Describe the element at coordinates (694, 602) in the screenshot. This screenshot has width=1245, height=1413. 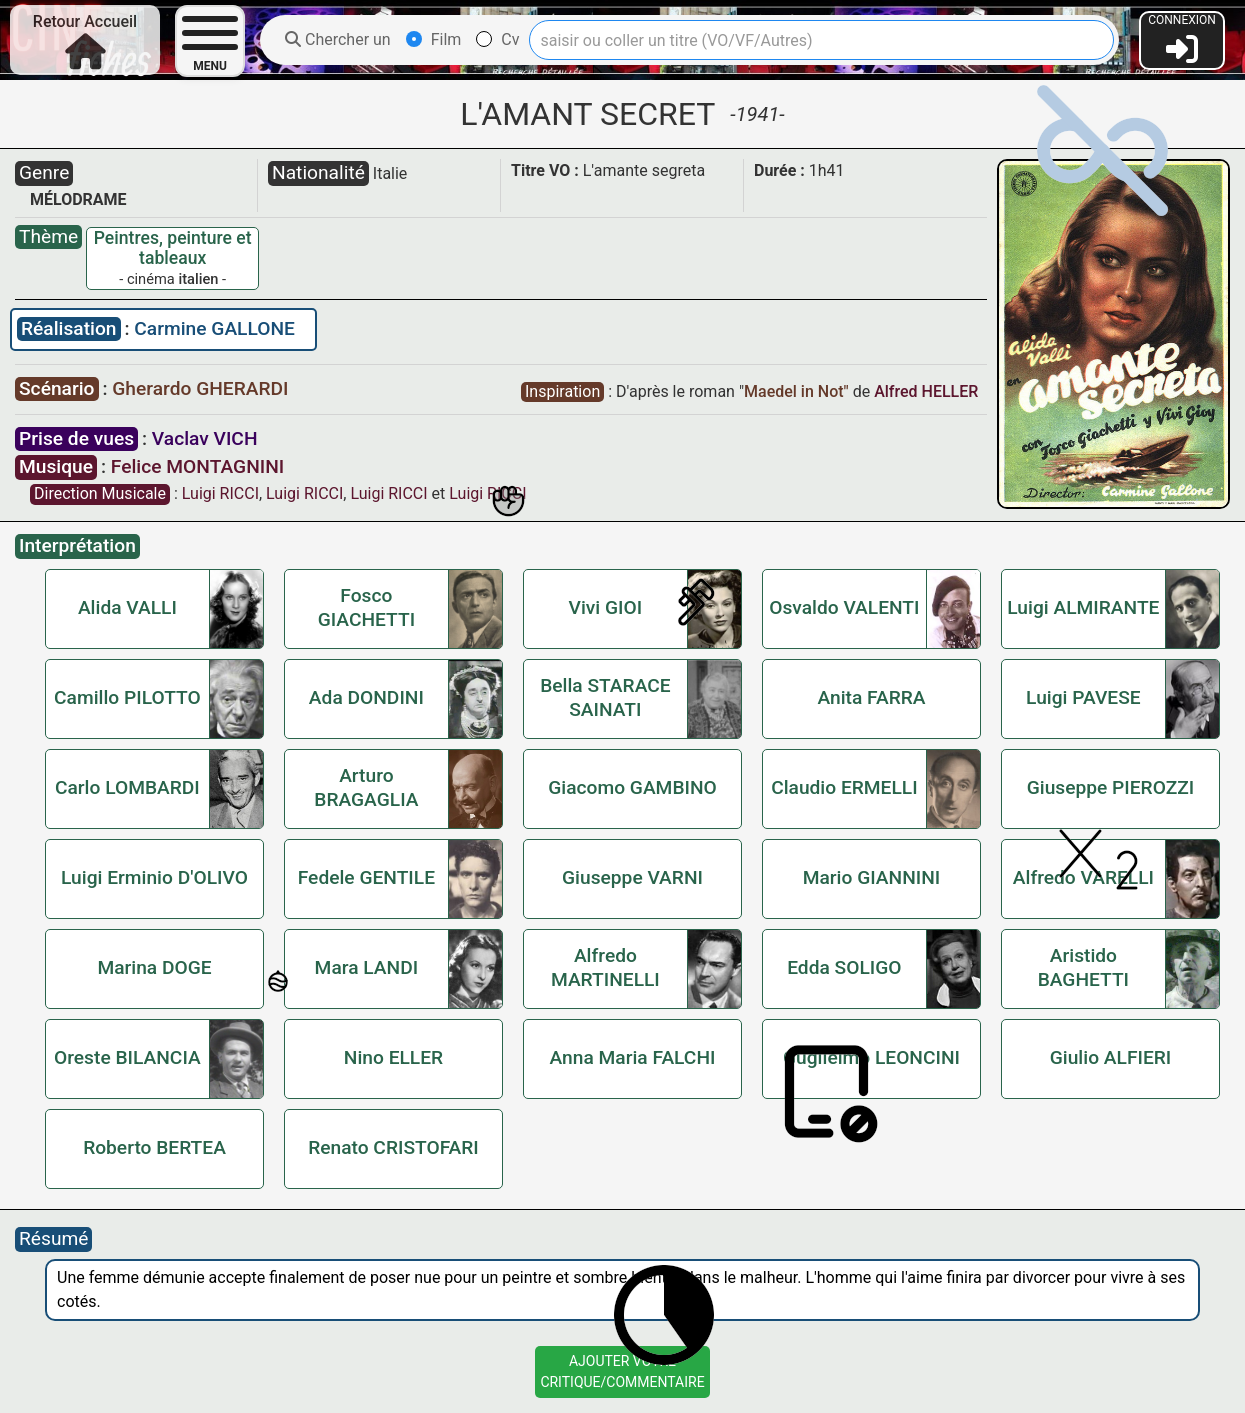
I see `access plumbing or maintenance tools` at that location.